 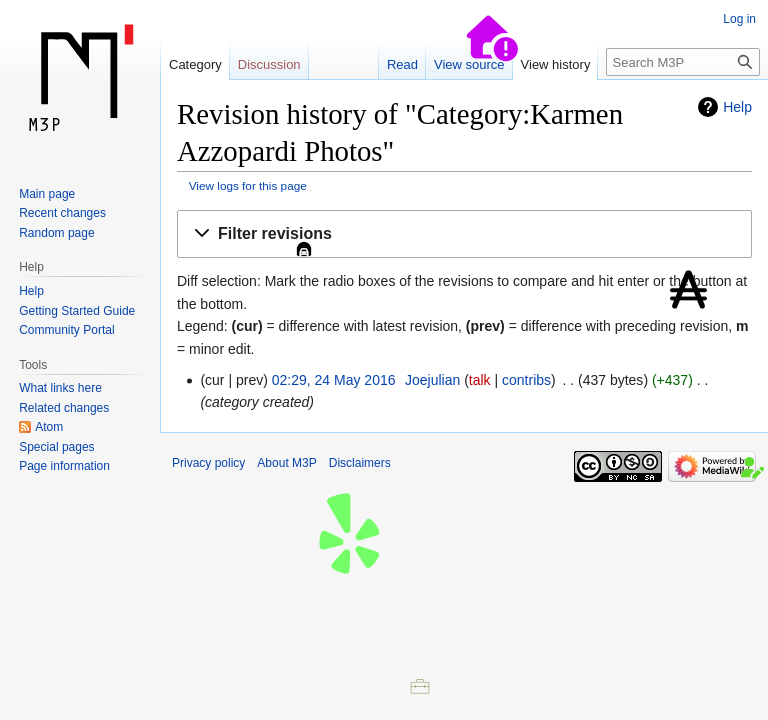 I want to click on indicates tunnel or underground passage ahead, so click(x=304, y=249).